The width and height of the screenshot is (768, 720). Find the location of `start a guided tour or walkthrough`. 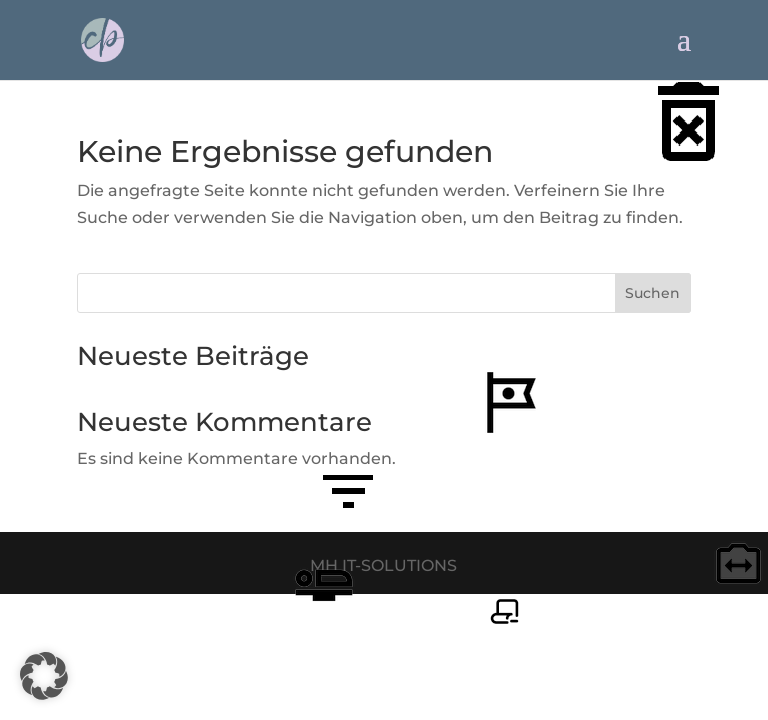

start a guided tour or walkthrough is located at coordinates (508, 402).